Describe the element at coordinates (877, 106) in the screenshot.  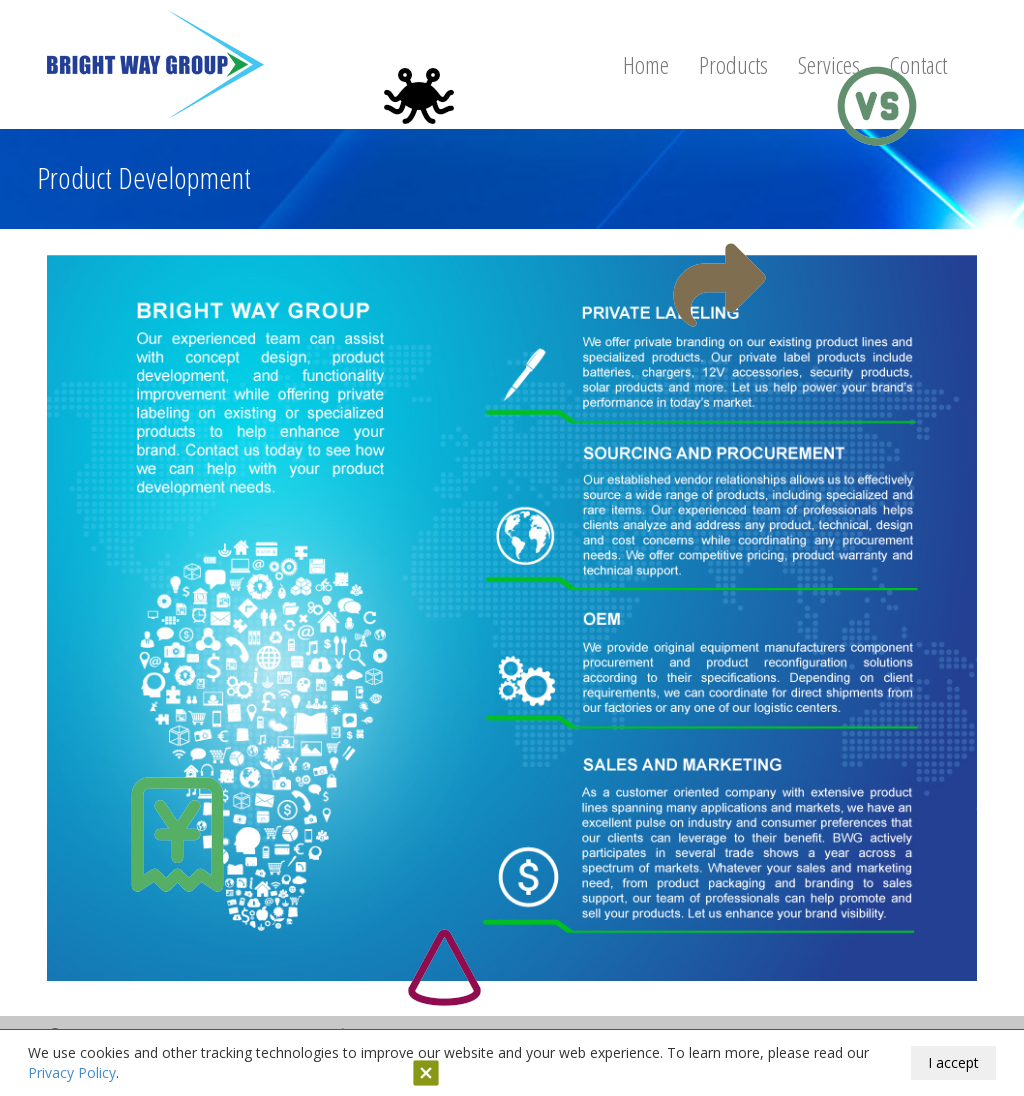
I see `indicates a versus or comparison mode` at that location.